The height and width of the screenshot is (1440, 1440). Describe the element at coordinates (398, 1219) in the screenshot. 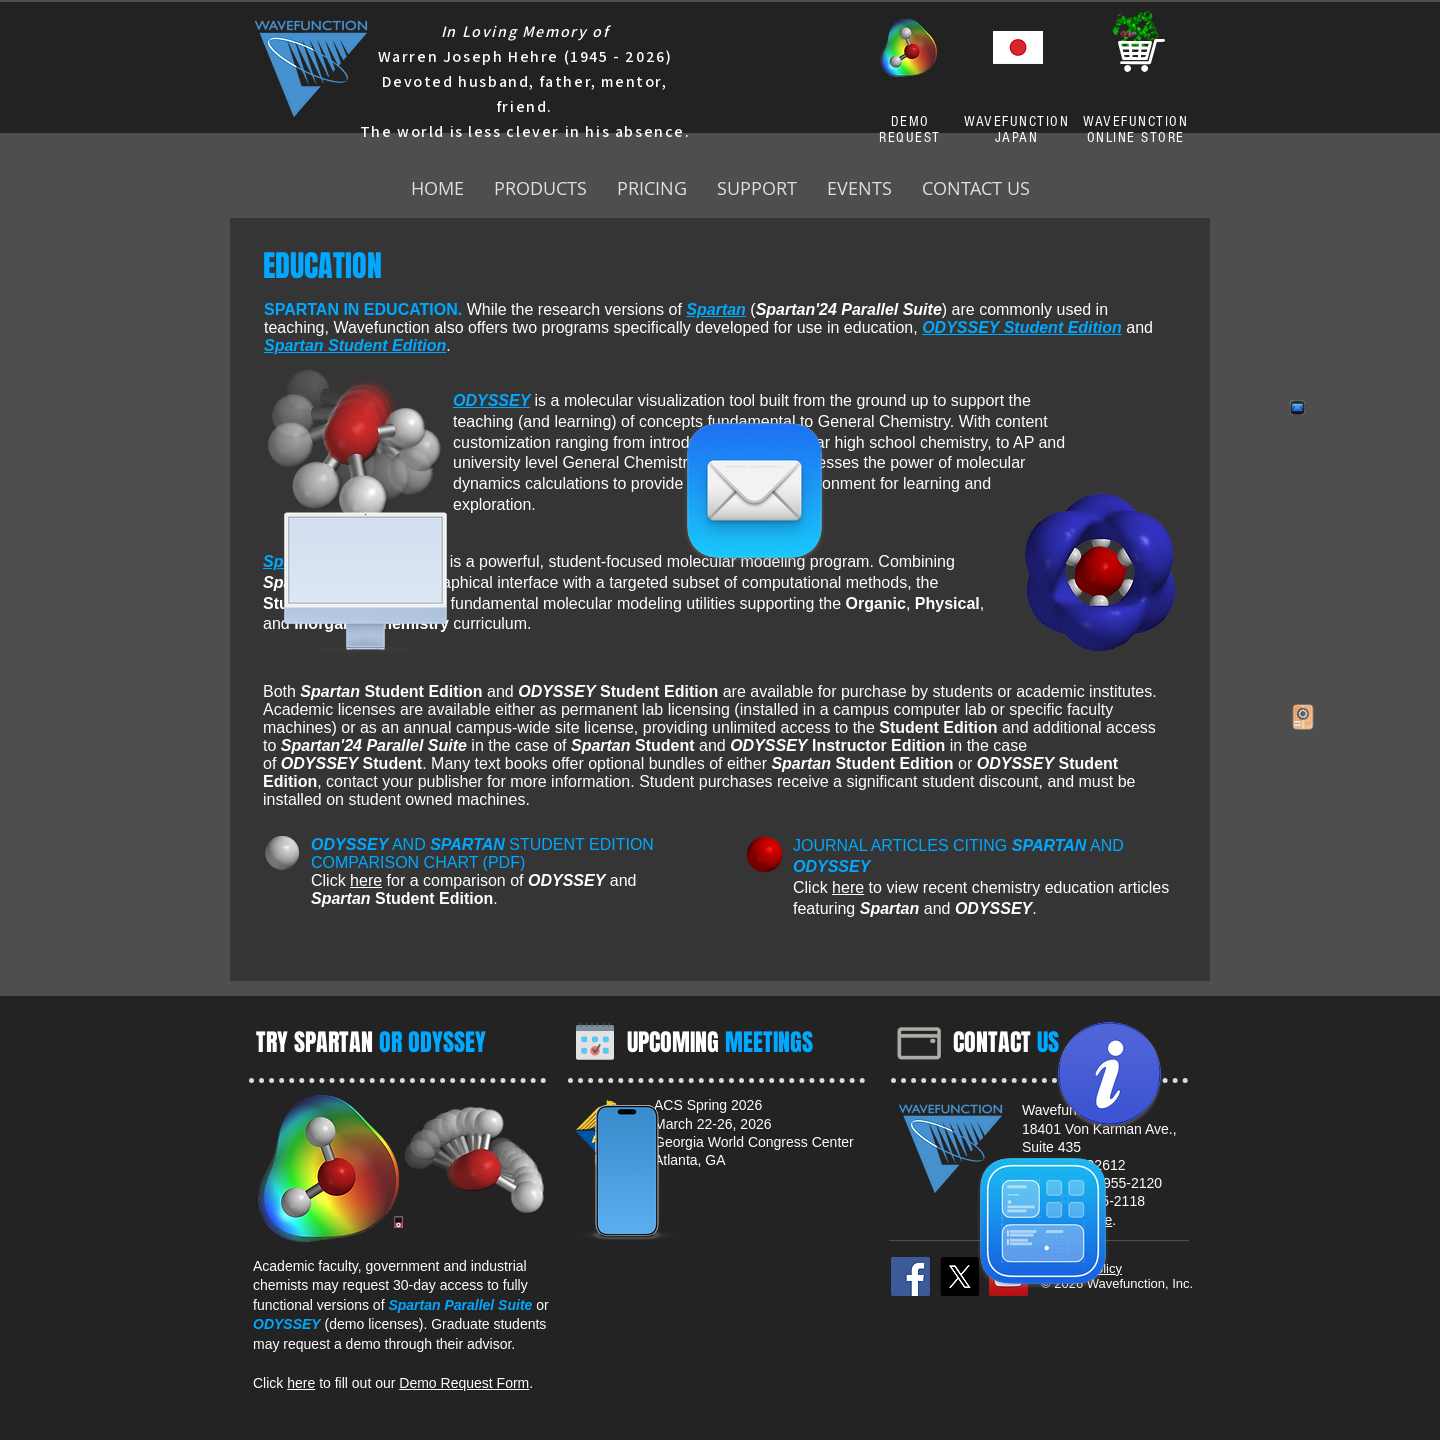

I see `indicates a connected iPod nano device` at that location.